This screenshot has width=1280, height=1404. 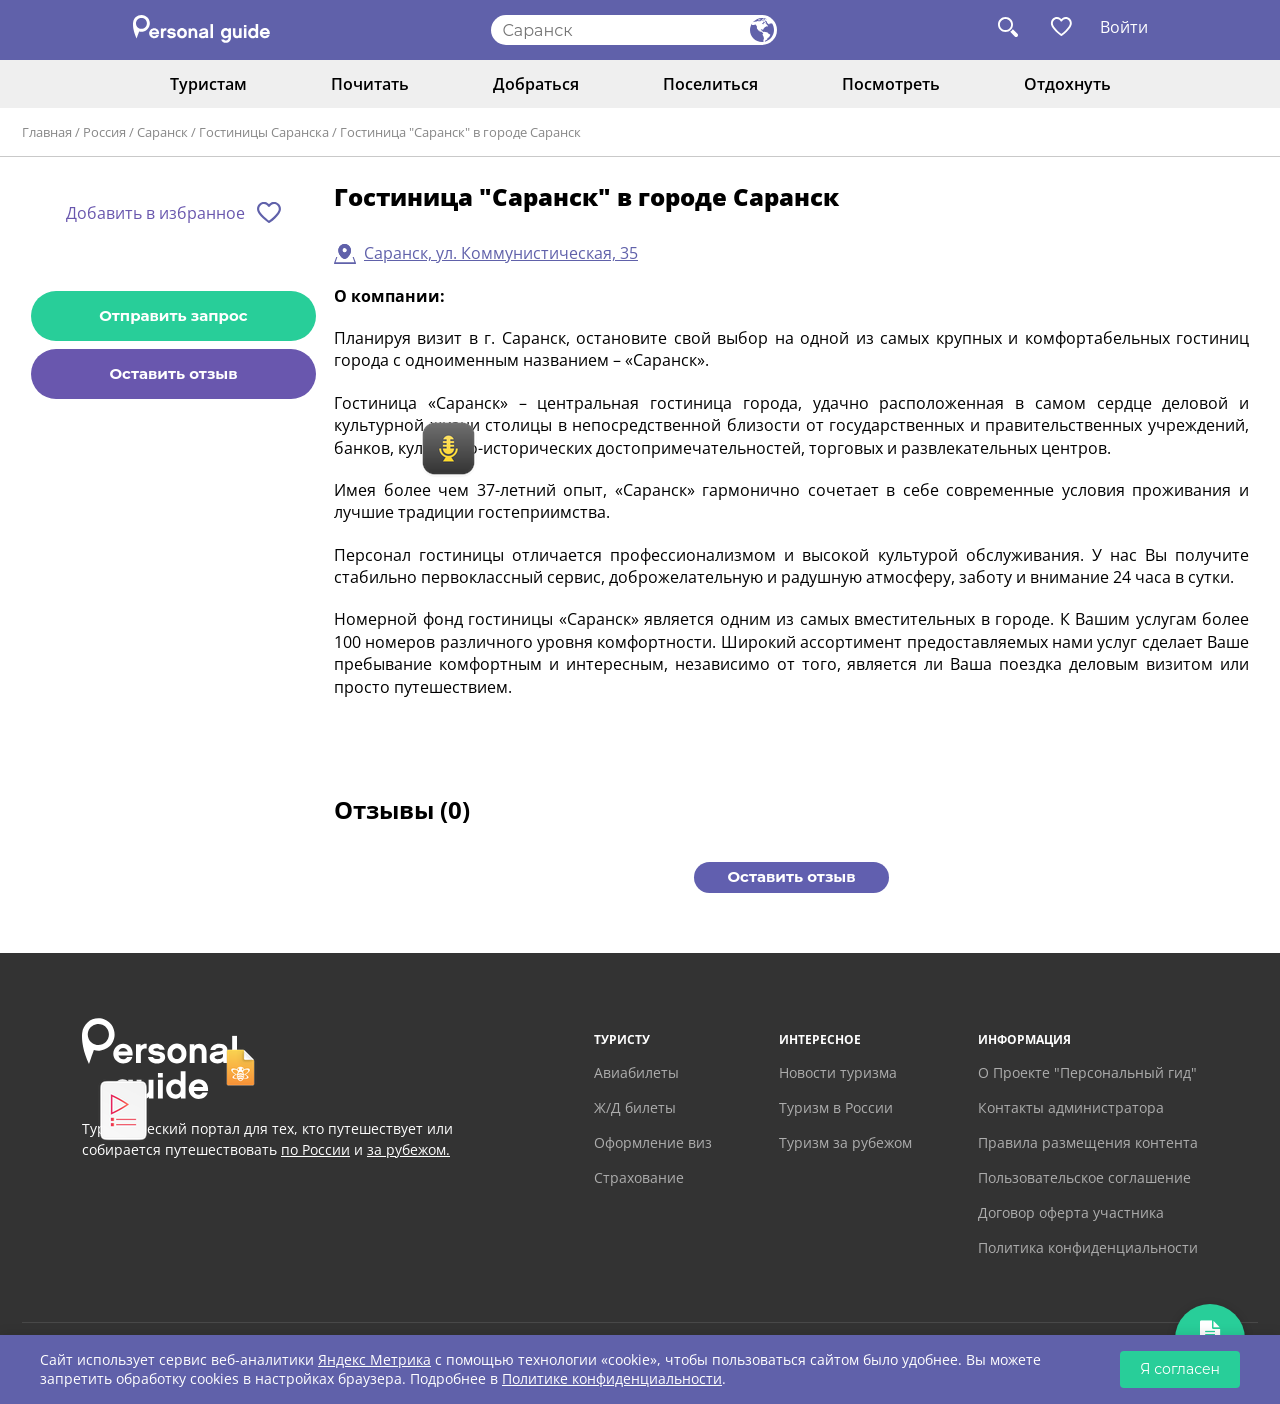 What do you see at coordinates (448, 448) in the screenshot?
I see `open amarok podcast app` at bounding box center [448, 448].